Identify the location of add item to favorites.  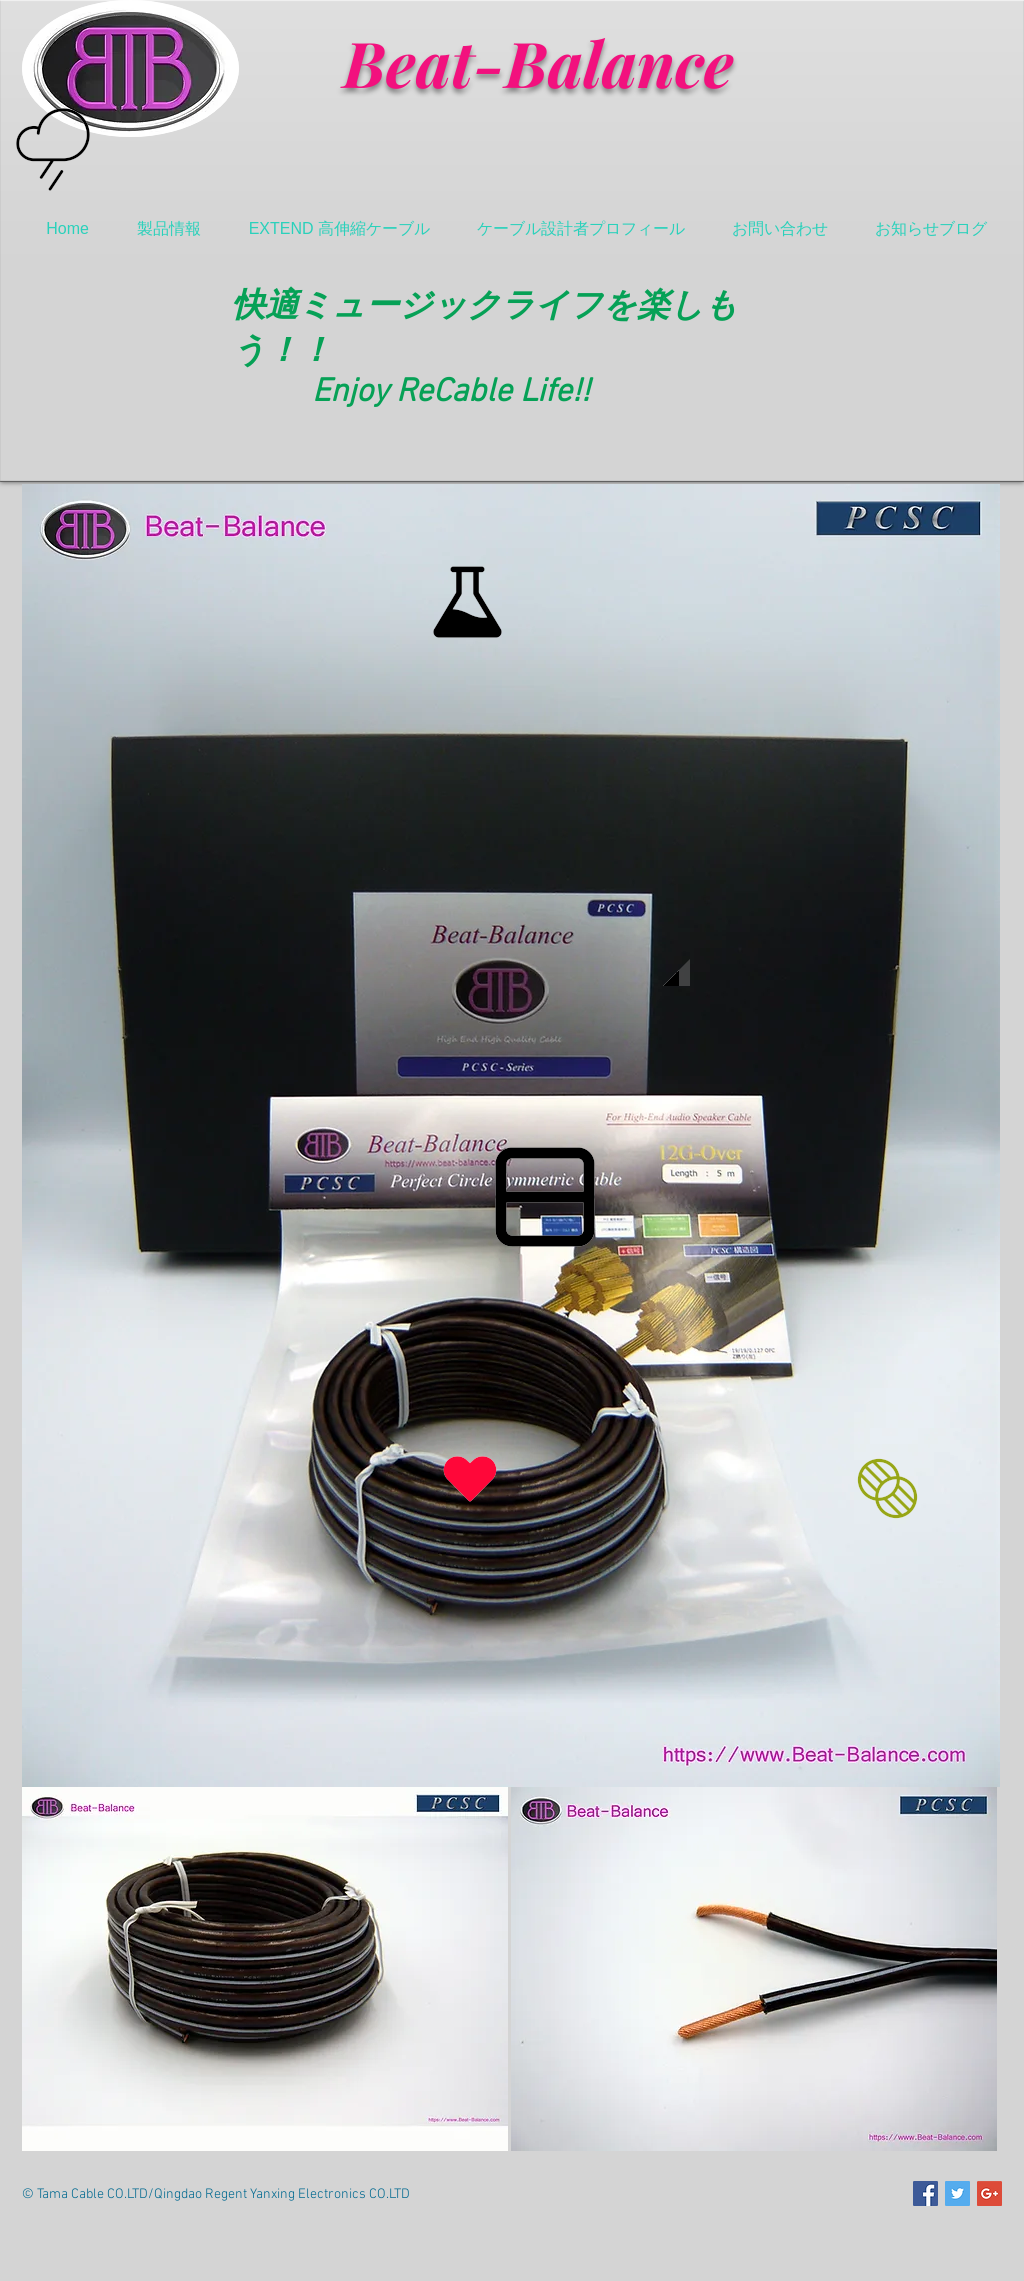
(470, 1477).